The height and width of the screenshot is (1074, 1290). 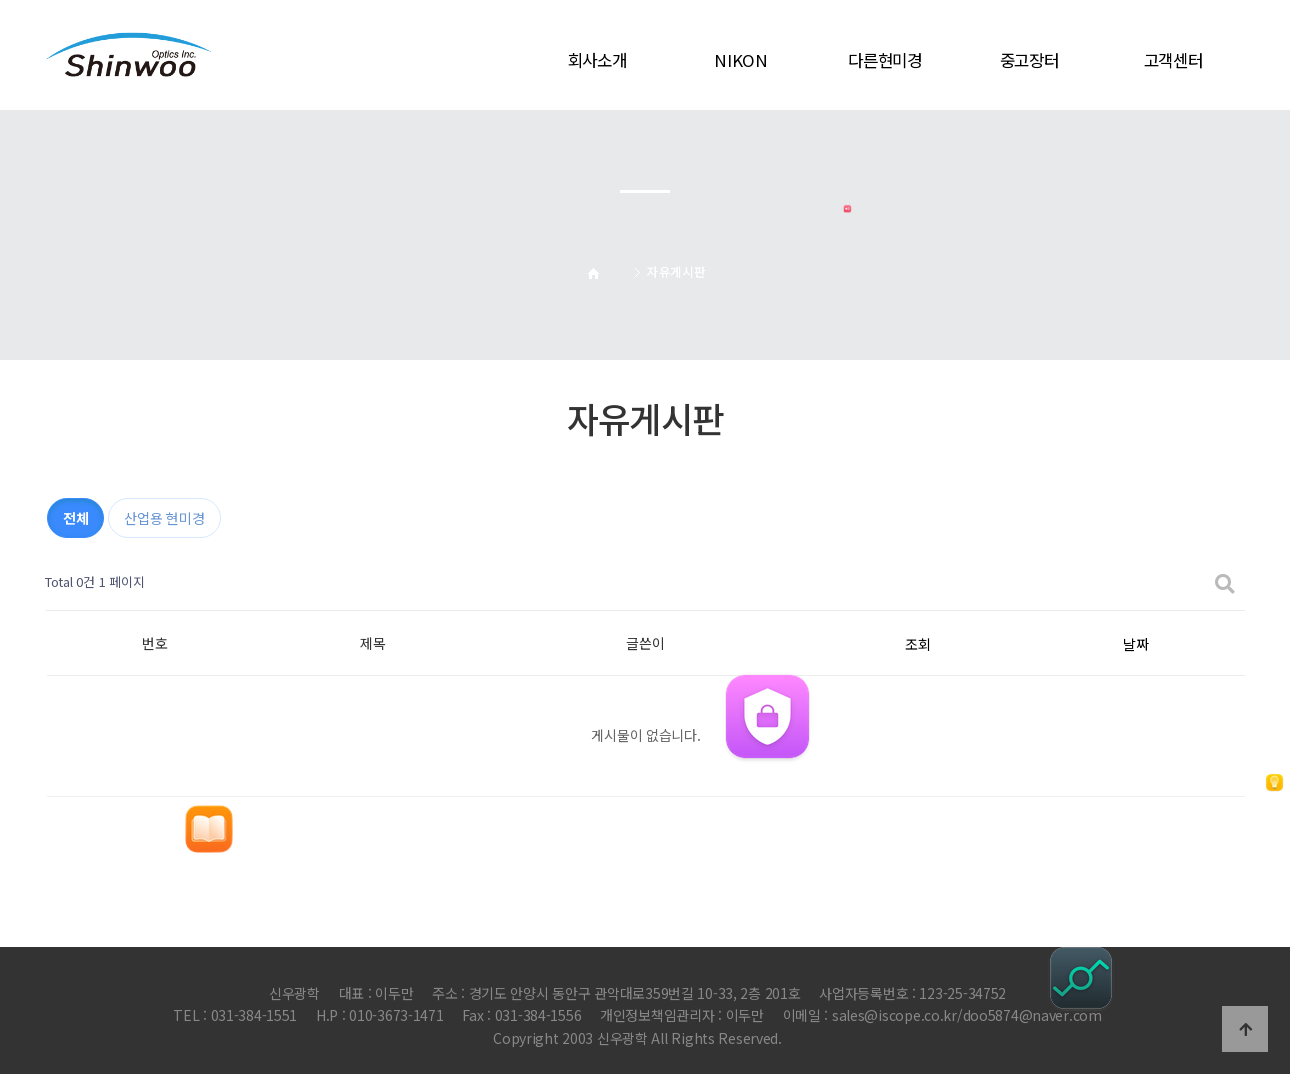 I want to click on open the Tips app for helpful hints and tutorials, so click(x=1274, y=782).